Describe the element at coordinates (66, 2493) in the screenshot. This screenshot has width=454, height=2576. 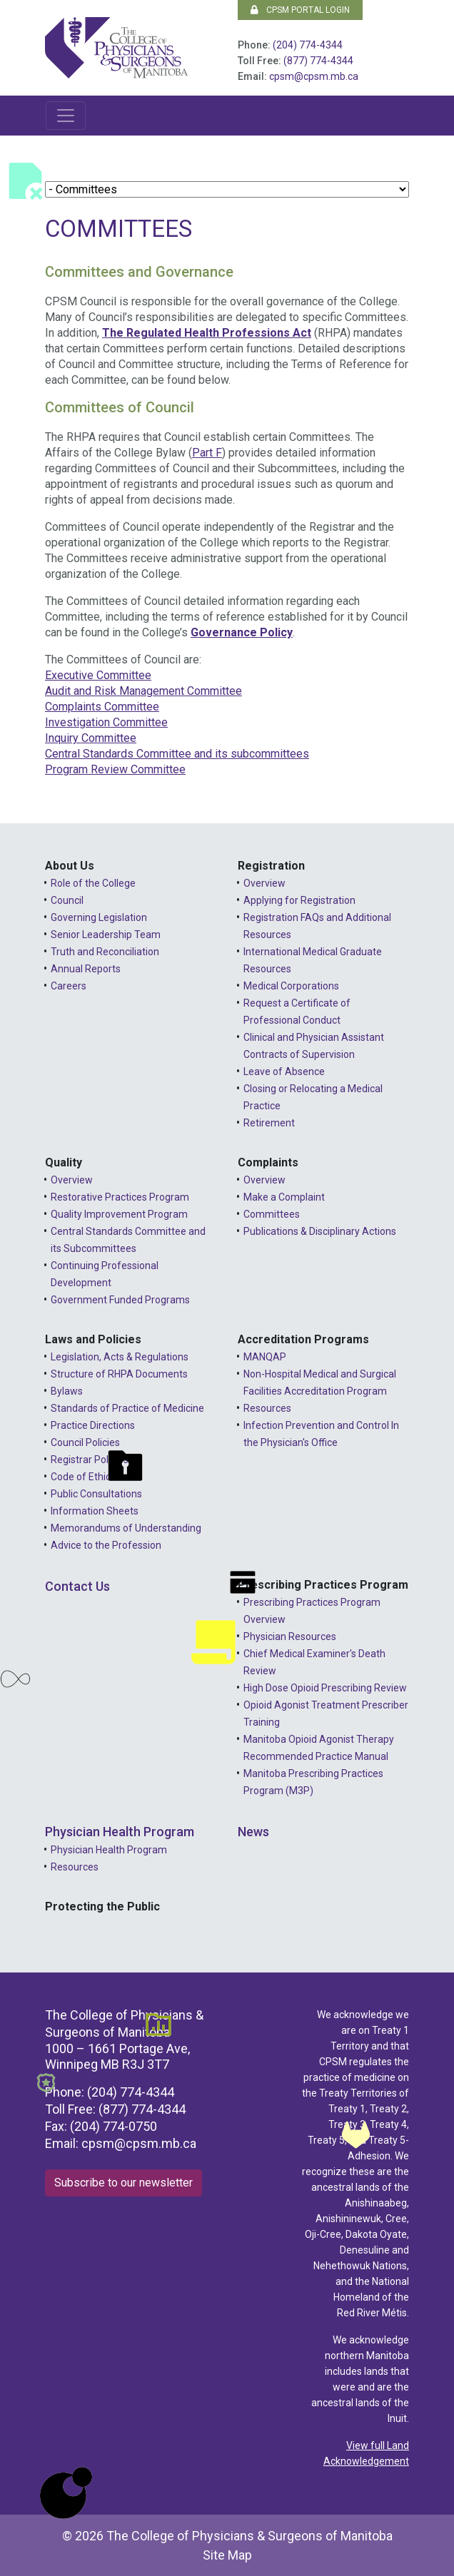
I see `moonrepo logo` at that location.